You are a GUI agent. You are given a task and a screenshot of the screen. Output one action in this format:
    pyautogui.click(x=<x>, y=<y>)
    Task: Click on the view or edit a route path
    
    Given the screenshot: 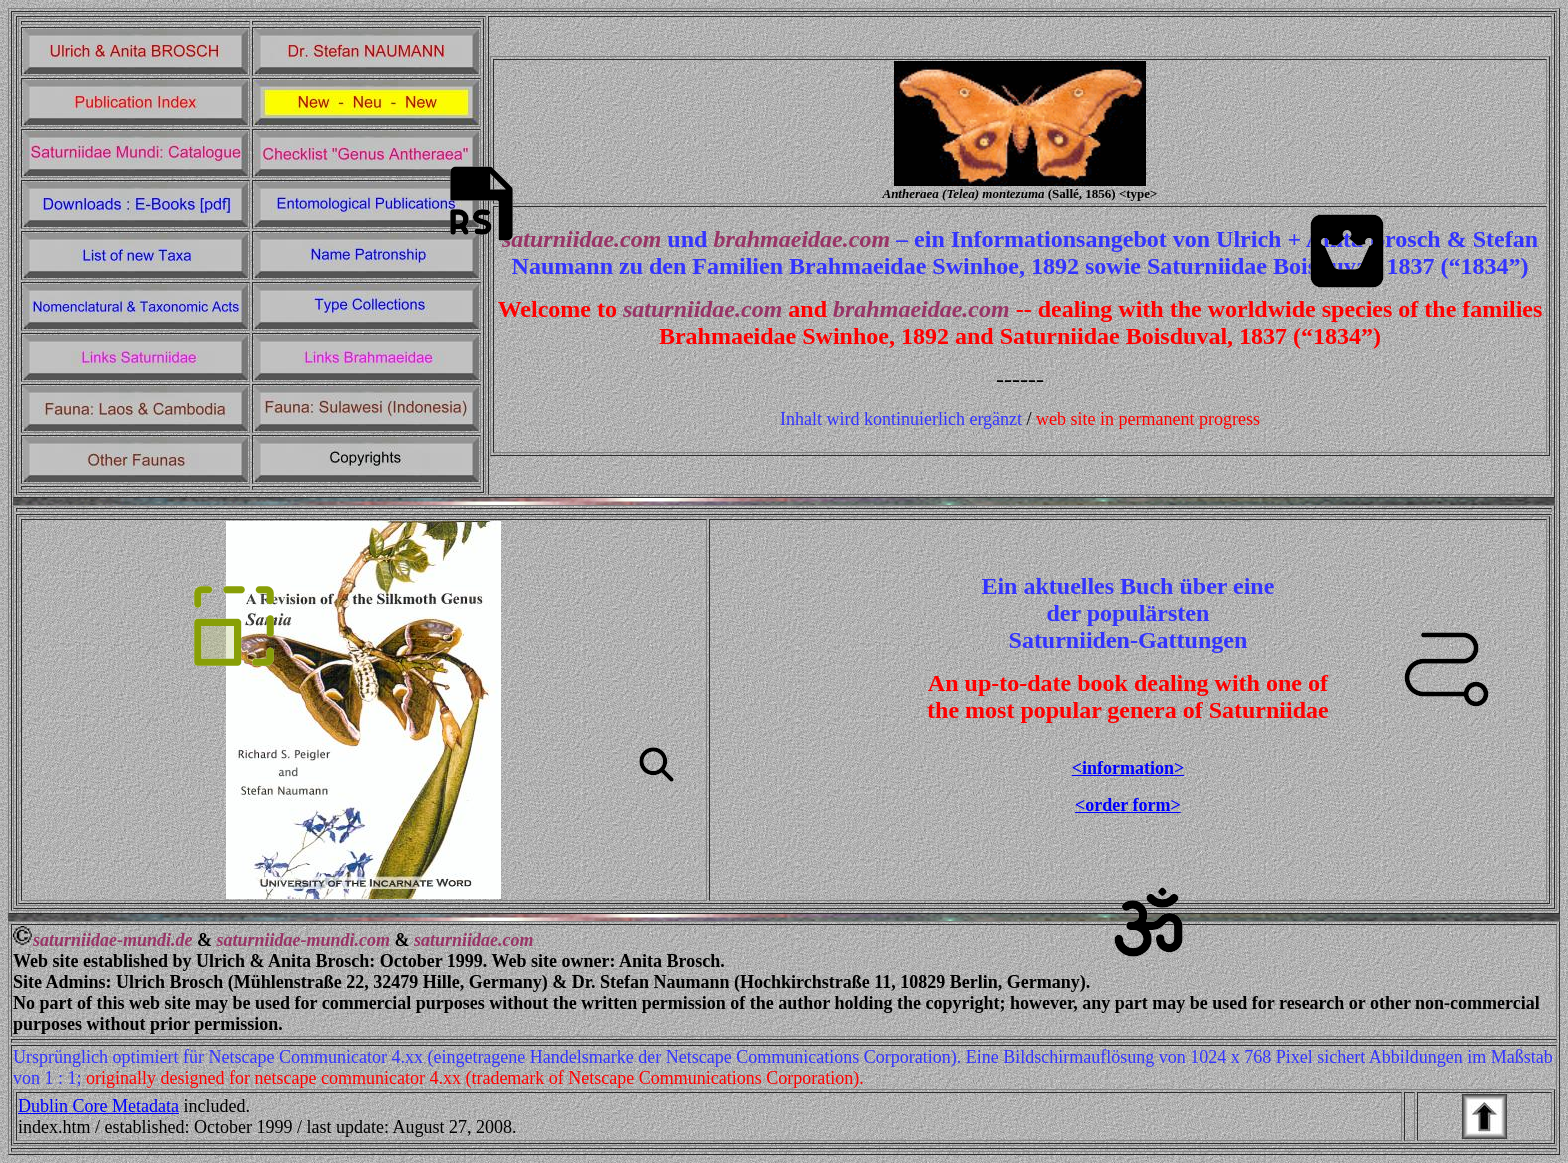 What is the action you would take?
    pyautogui.click(x=1446, y=664)
    